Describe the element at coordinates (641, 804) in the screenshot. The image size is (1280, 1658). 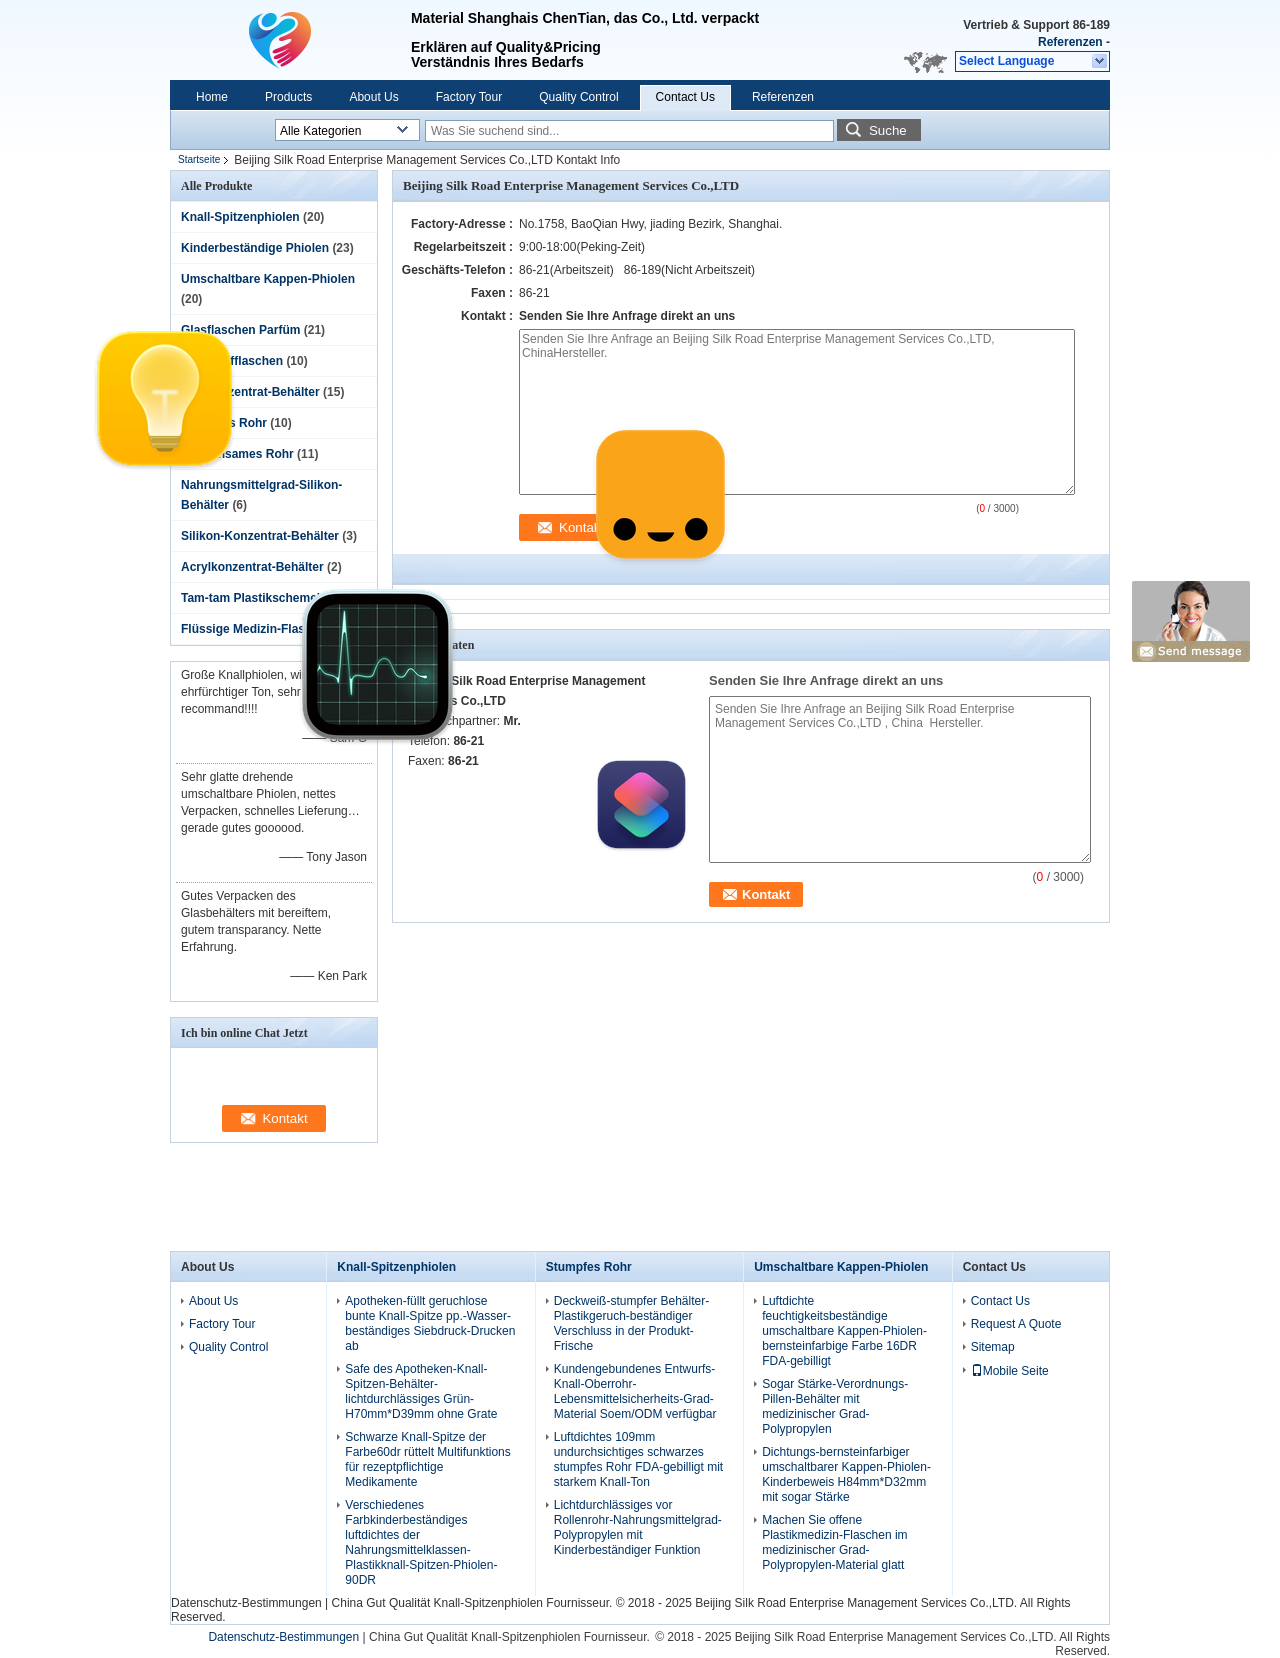
I see `open the Shortcuts app` at that location.